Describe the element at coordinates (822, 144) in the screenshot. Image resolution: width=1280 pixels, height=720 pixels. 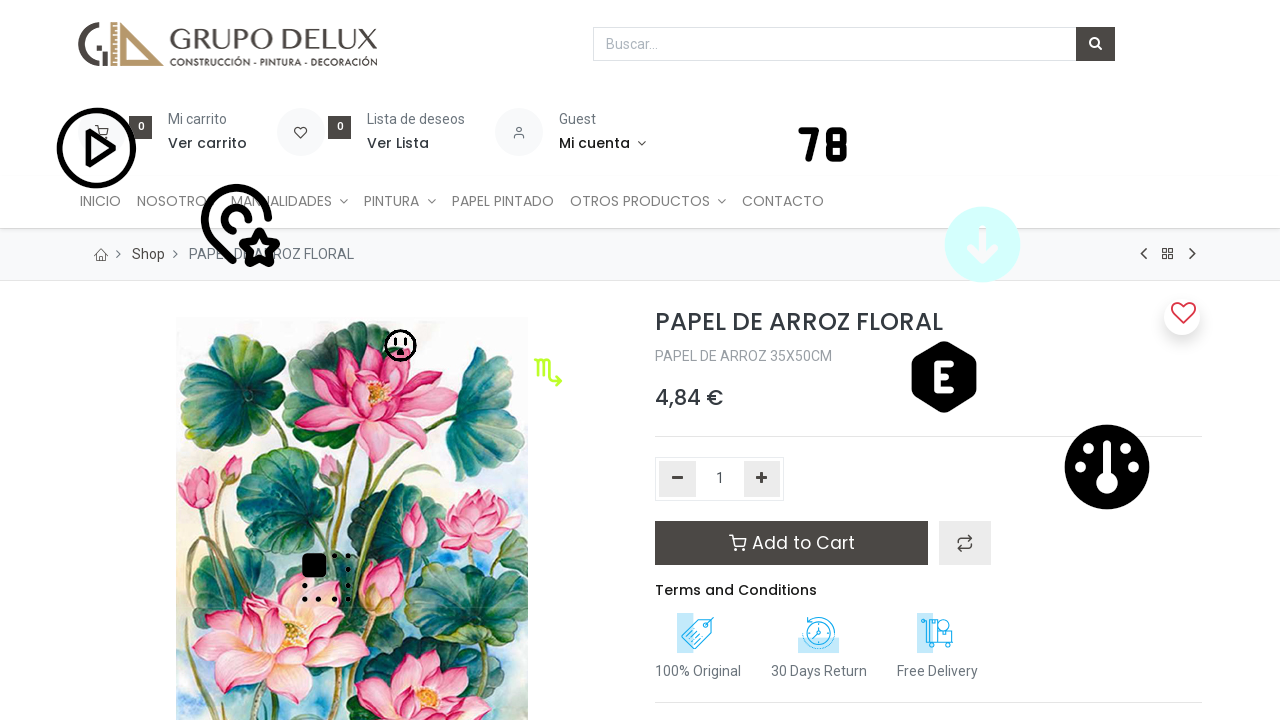
I see `indicates item number 78 in a list or sequence` at that location.